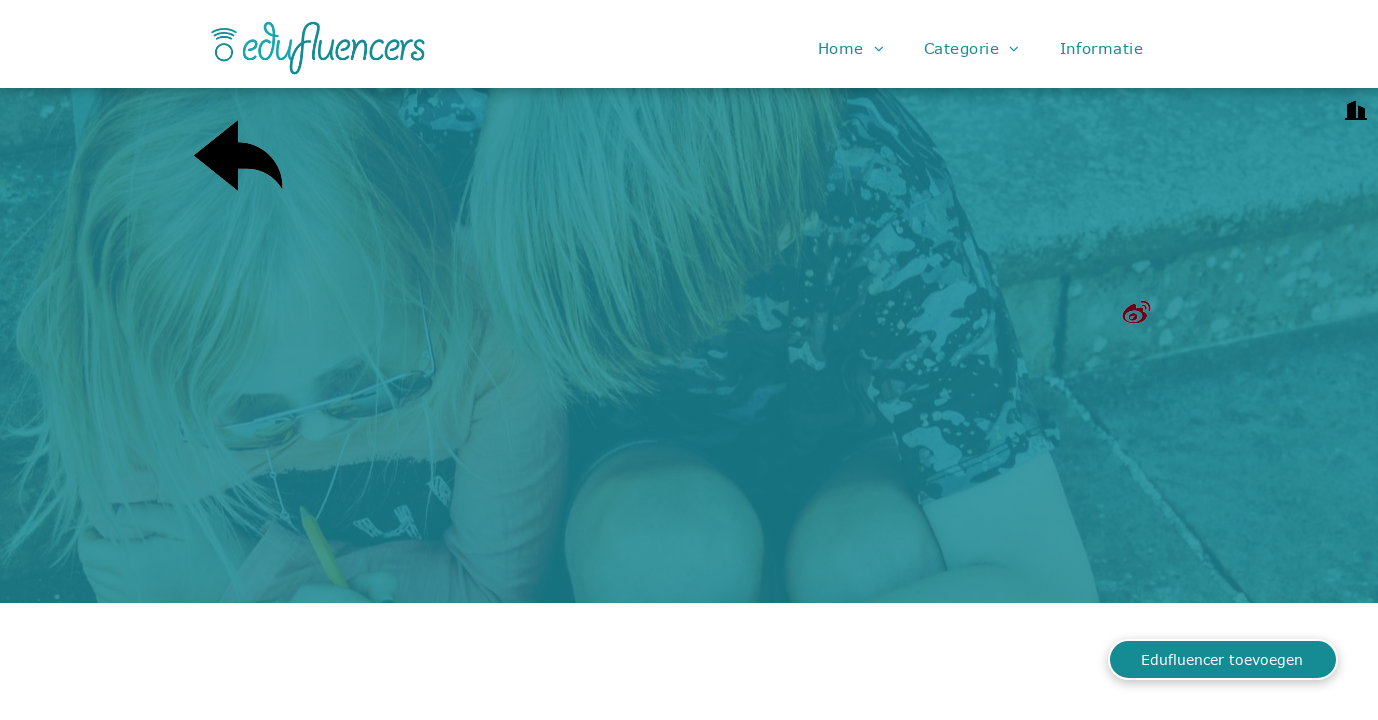 The image size is (1378, 720). I want to click on reply to a message or email, so click(242, 155).